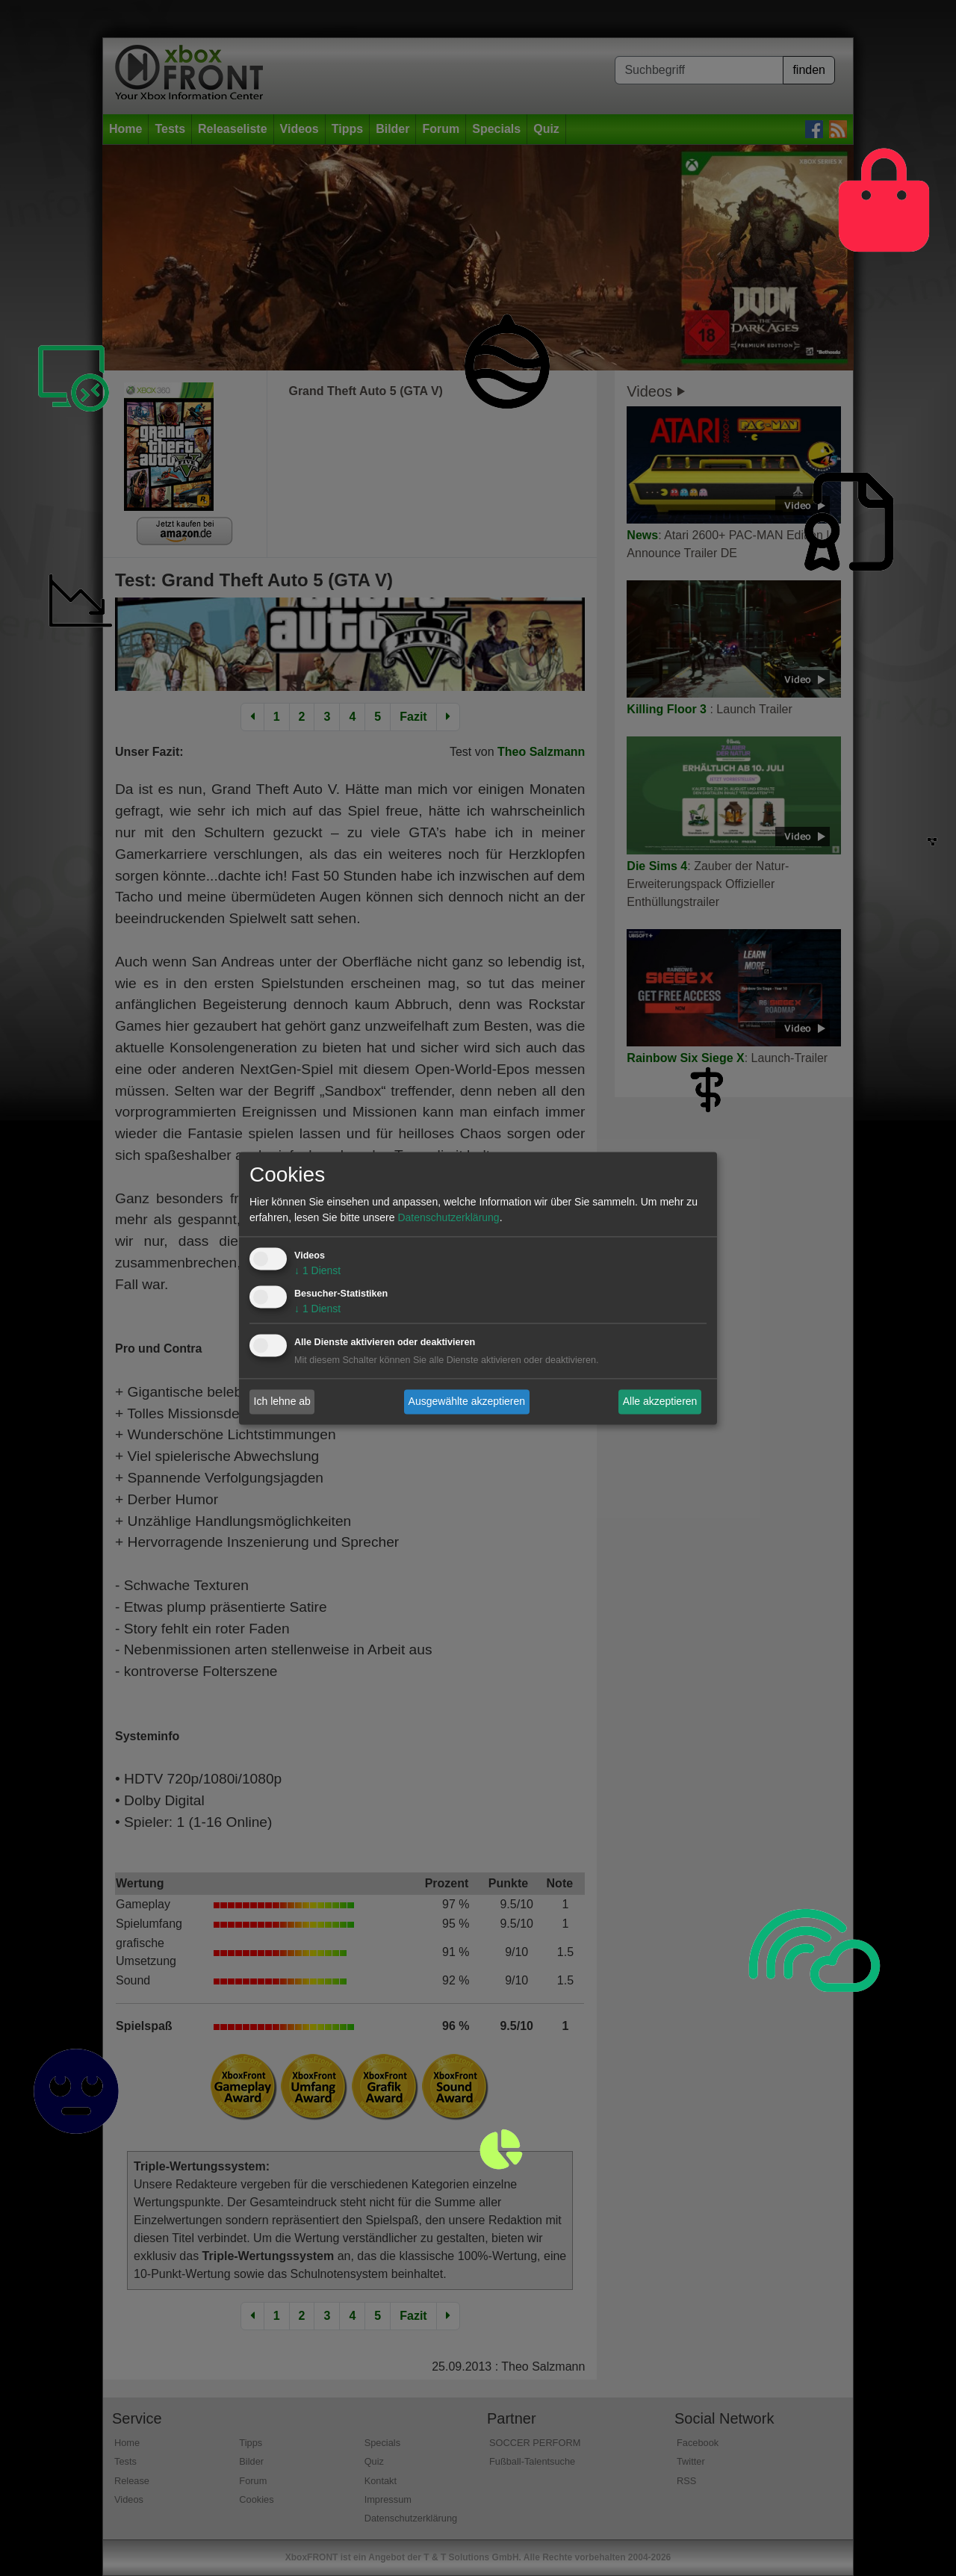 This screenshot has height=2576, width=956. What do you see at coordinates (507, 361) in the screenshot?
I see `holiday or seasonal decoration indicator` at bounding box center [507, 361].